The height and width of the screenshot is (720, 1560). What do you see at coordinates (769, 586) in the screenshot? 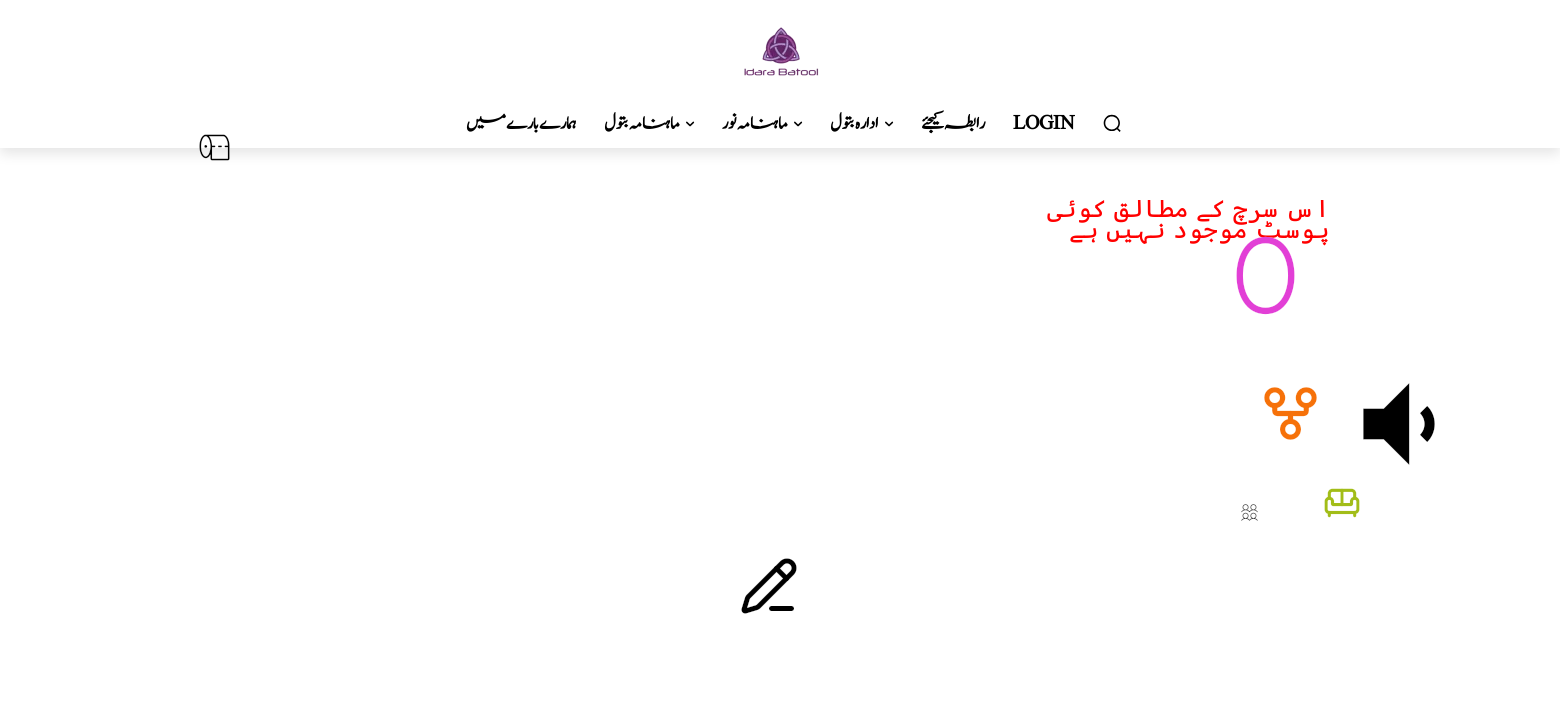
I see `edit text or content` at bounding box center [769, 586].